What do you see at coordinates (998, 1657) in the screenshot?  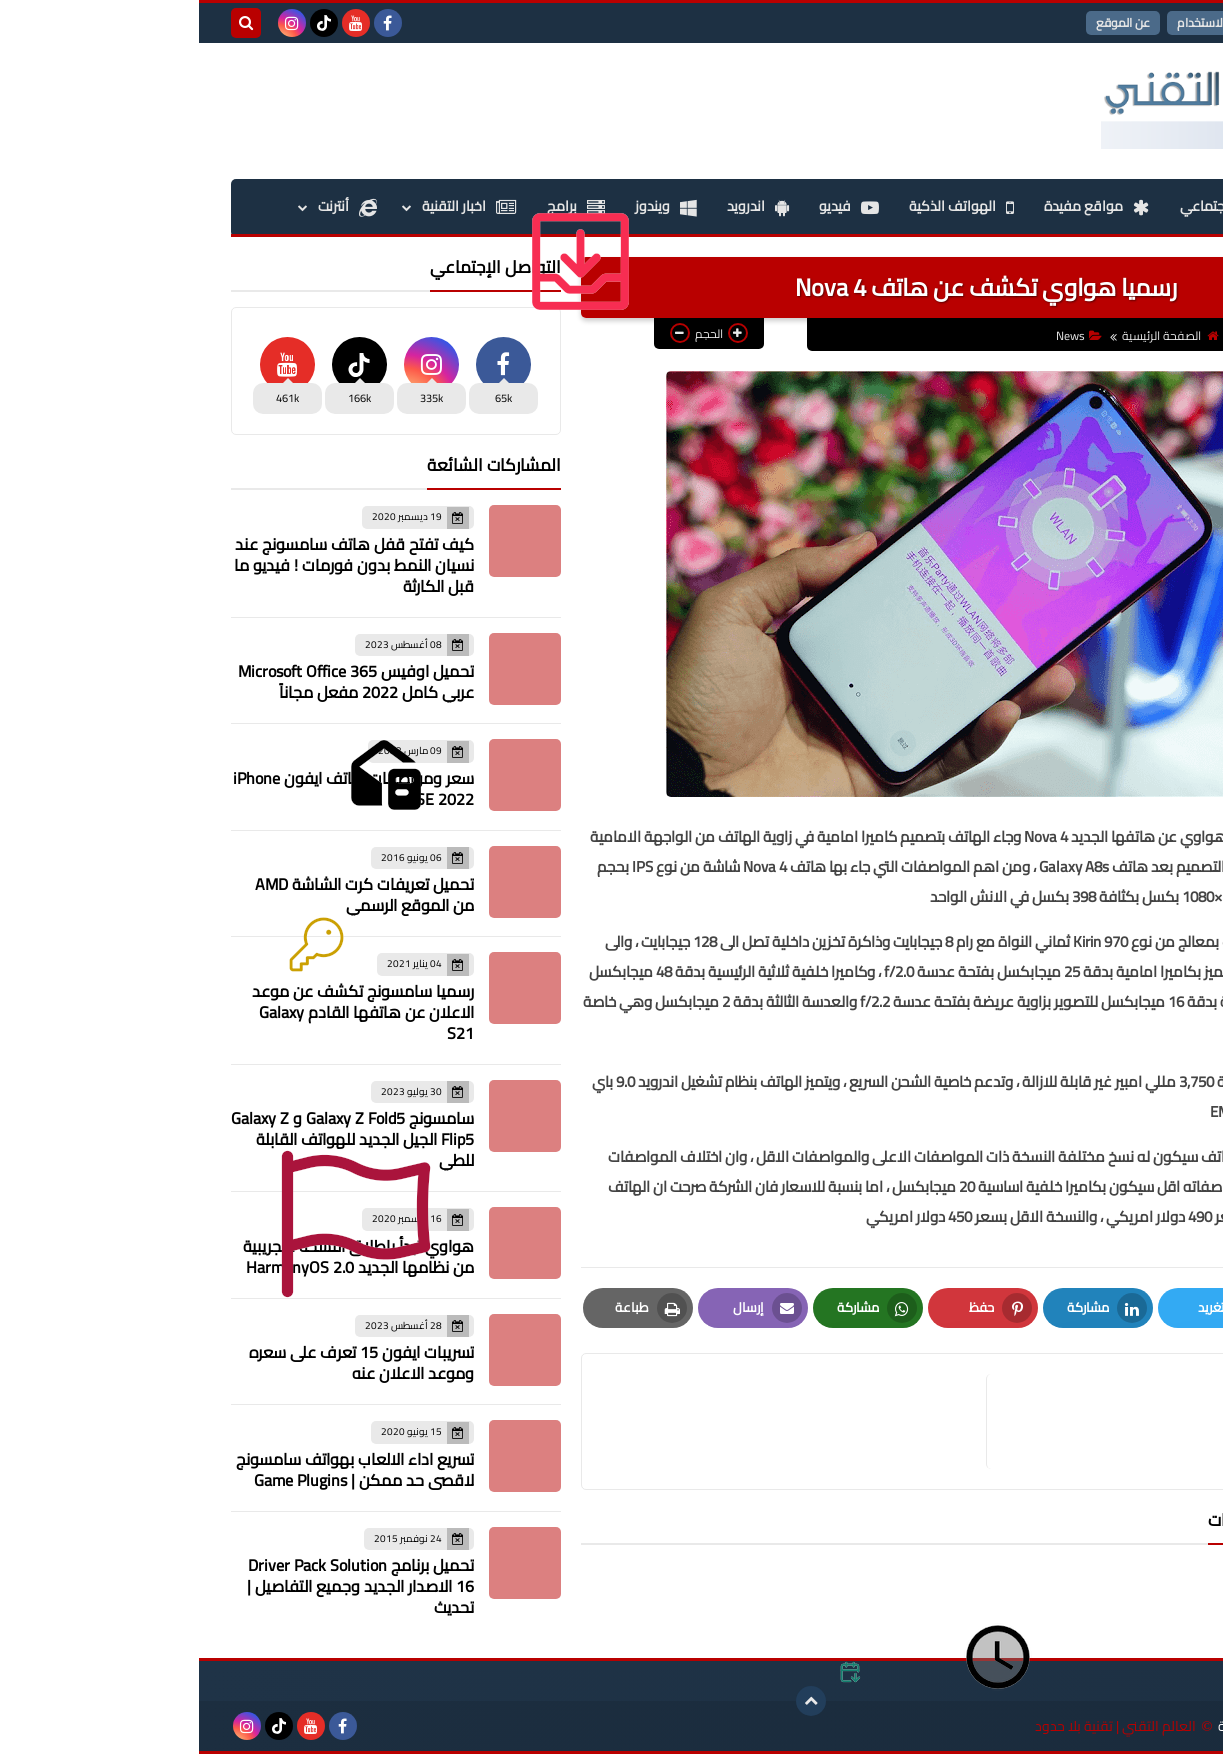 I see `view time or clock settings` at bounding box center [998, 1657].